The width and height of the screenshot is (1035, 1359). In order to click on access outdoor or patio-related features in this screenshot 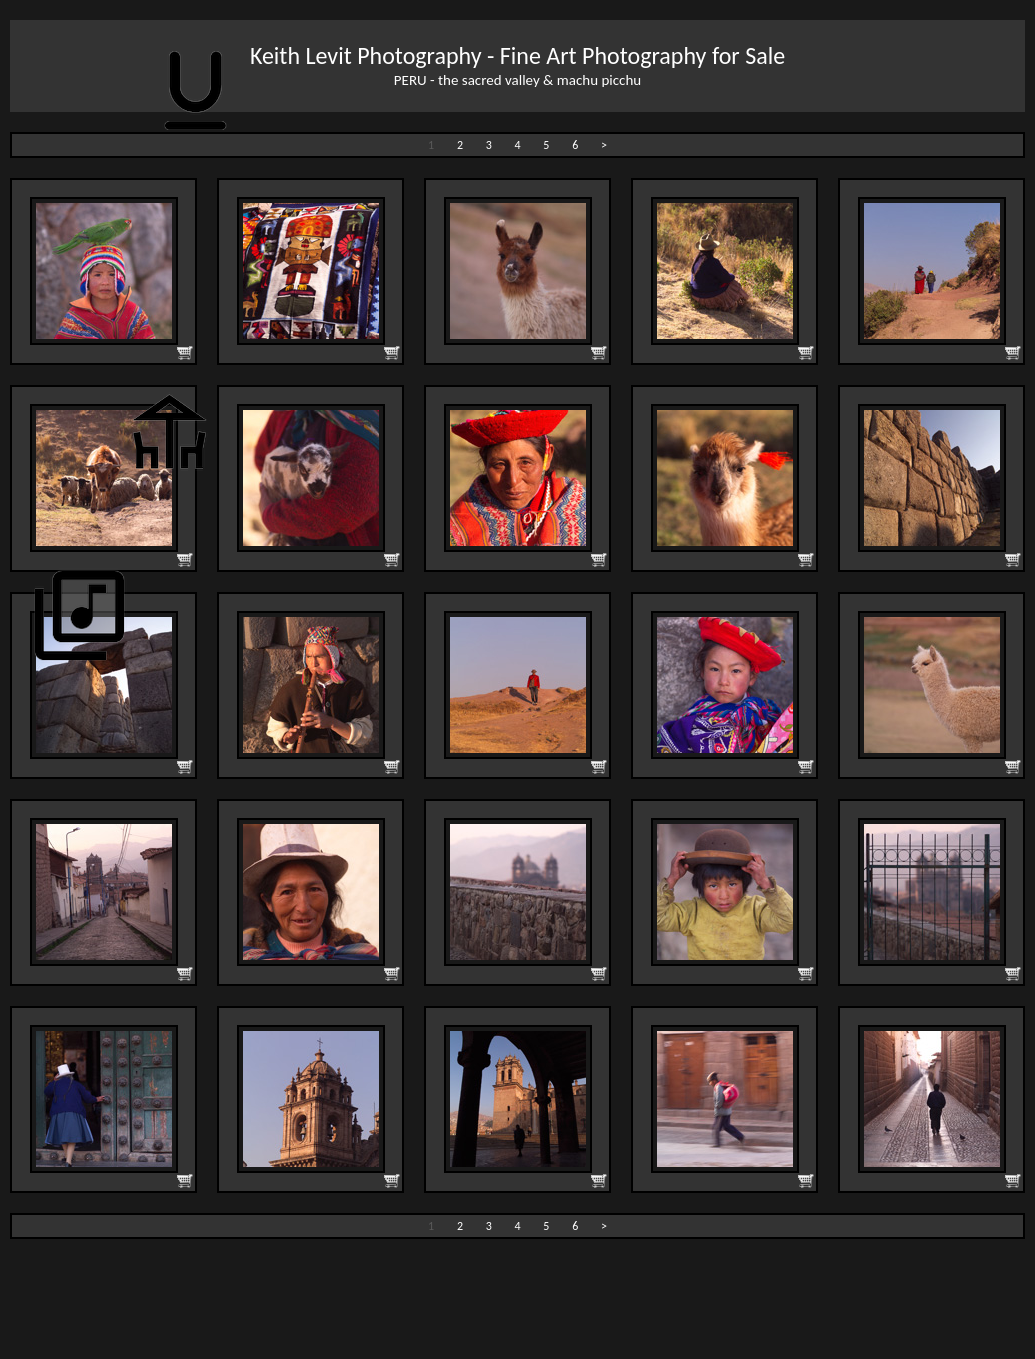, I will do `click(169, 431)`.